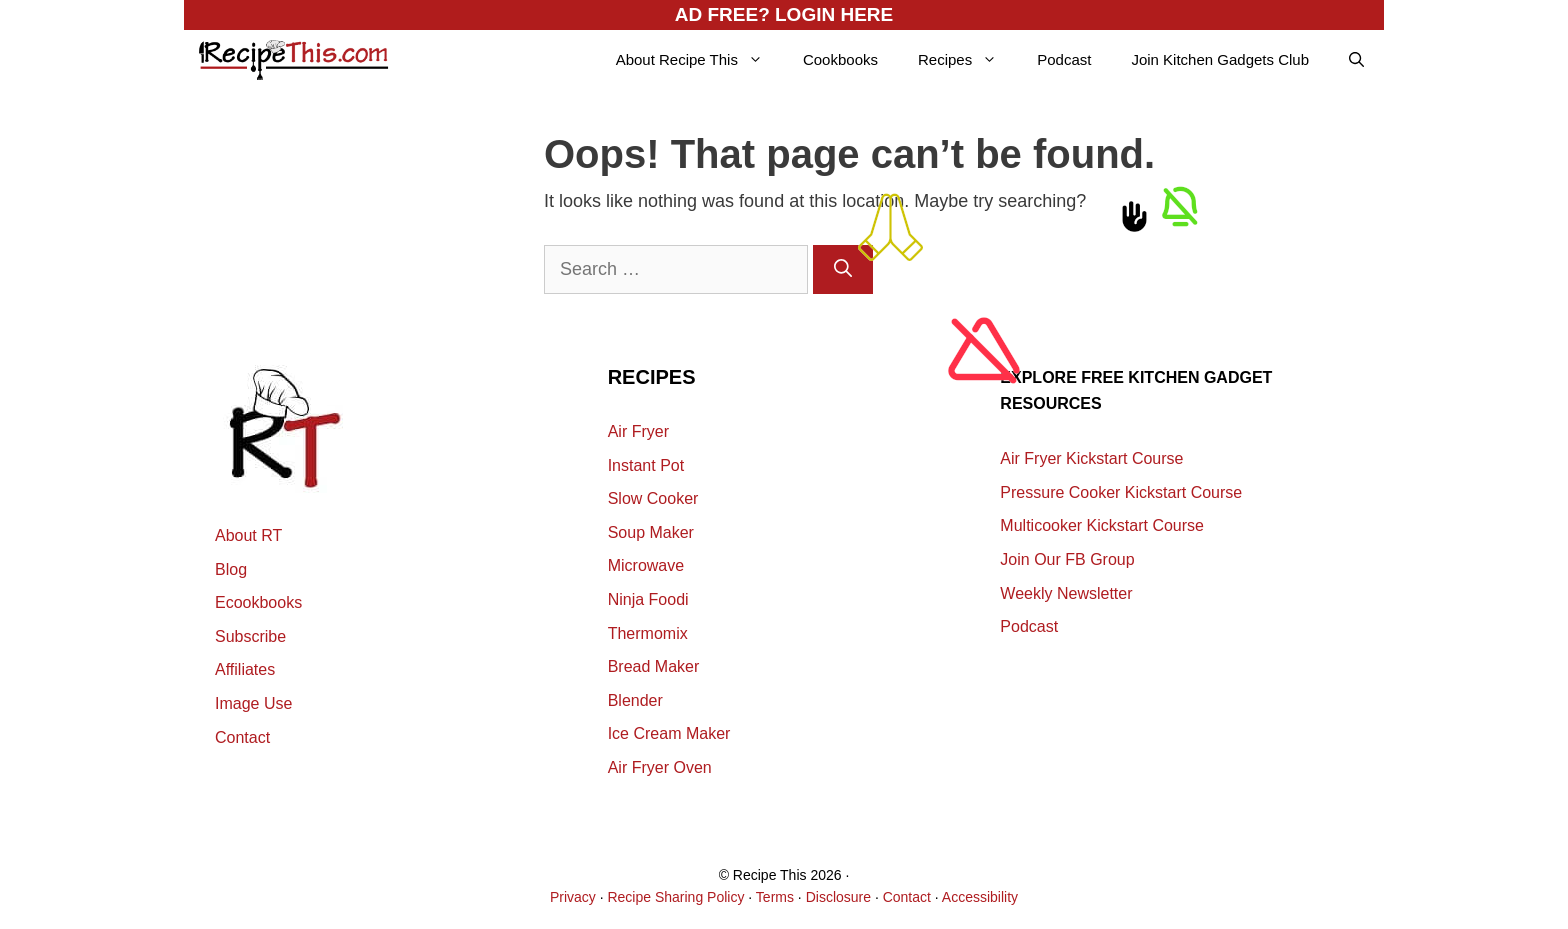 Image resolution: width=1568 pixels, height=929 pixels. I want to click on disabled warning or alert, so click(984, 351).